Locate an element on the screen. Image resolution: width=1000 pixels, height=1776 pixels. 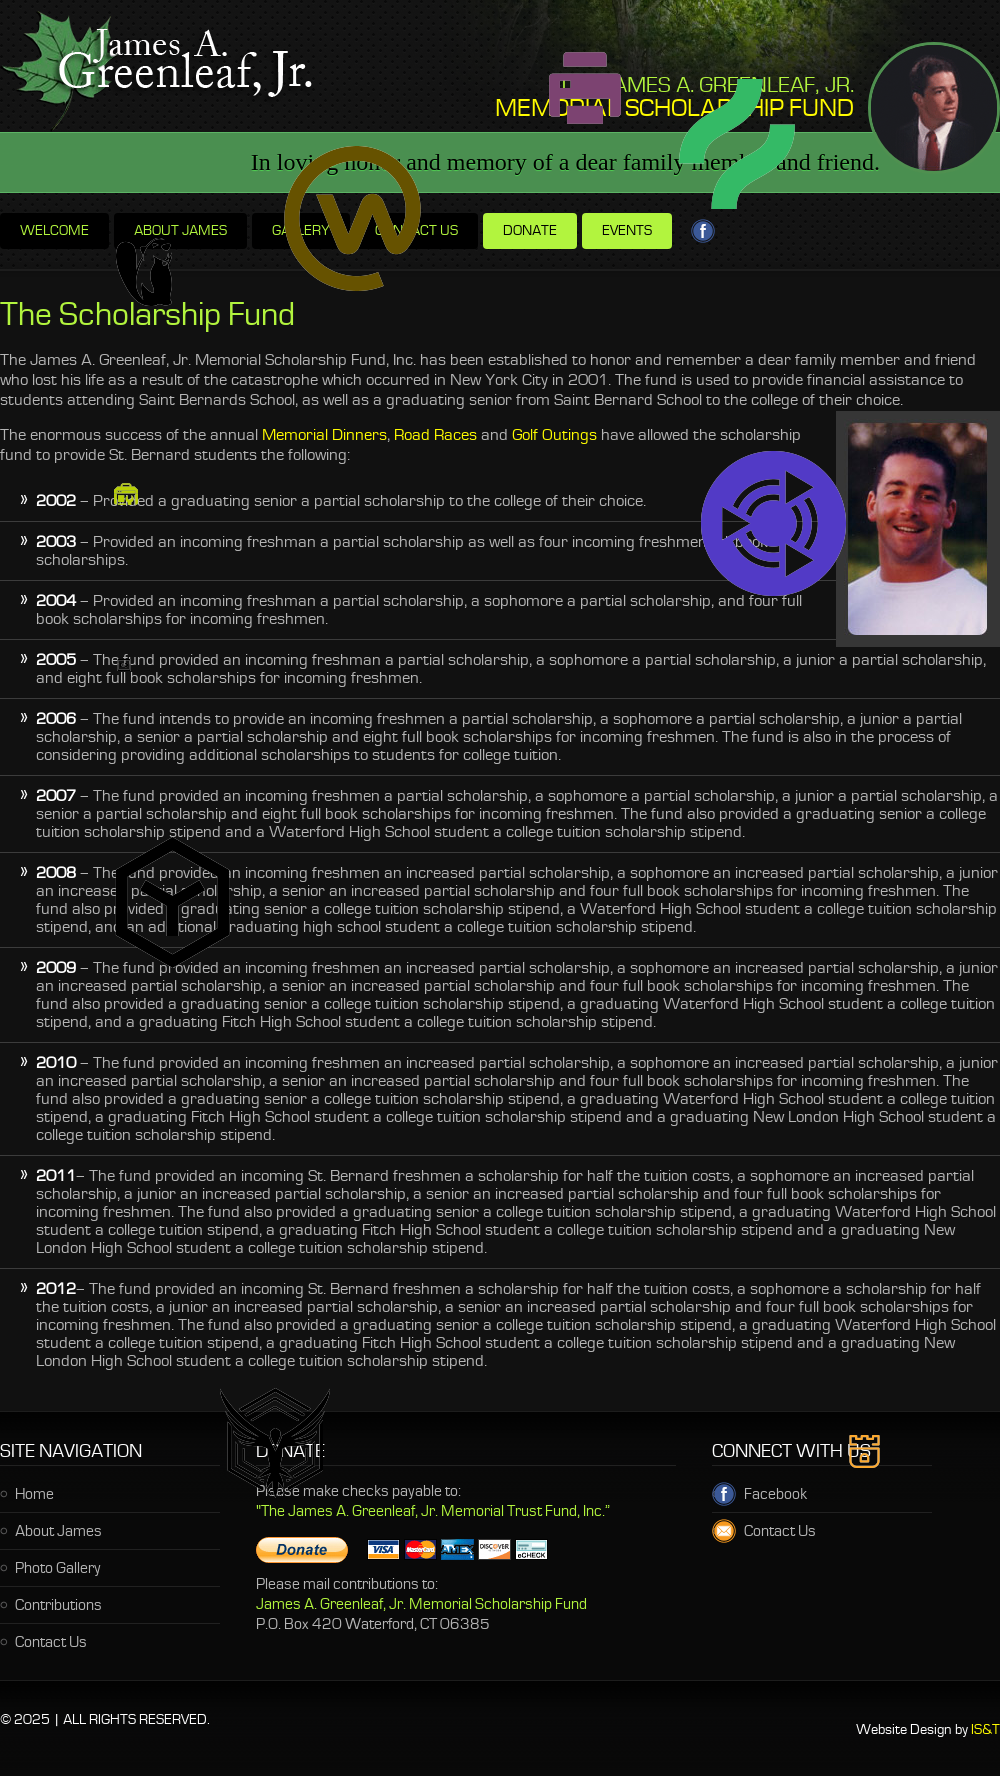
print the current document is located at coordinates (585, 88).